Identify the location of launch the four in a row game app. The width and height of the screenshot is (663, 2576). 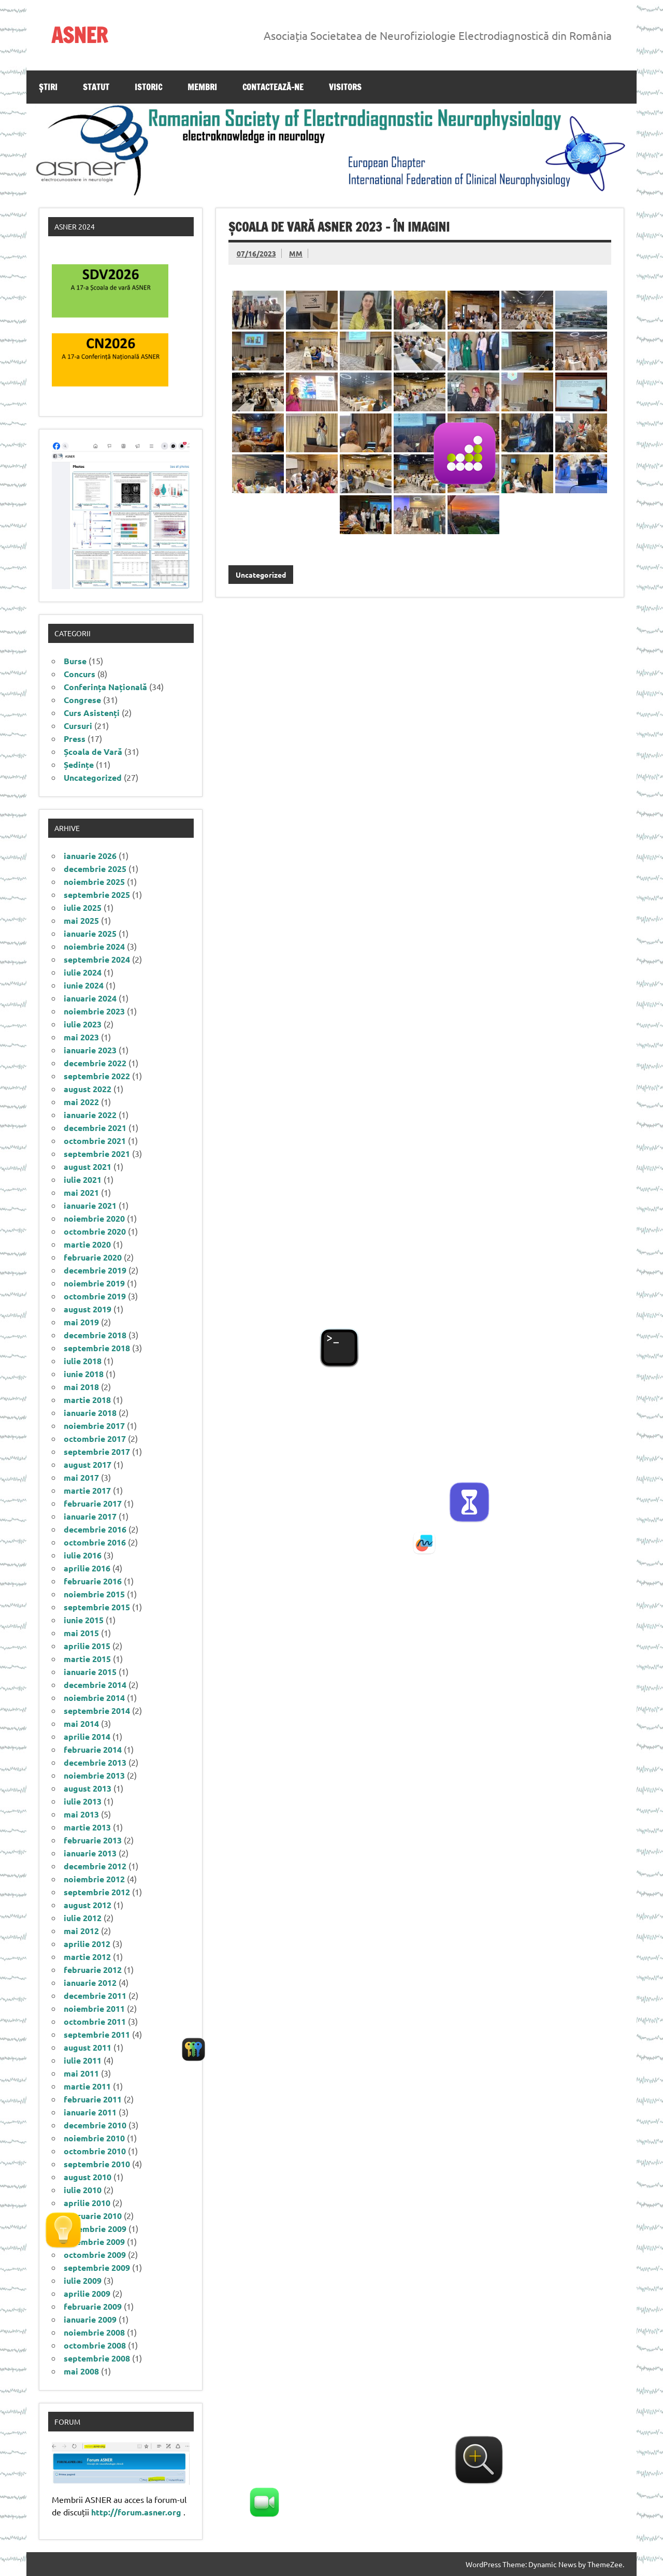
(465, 453).